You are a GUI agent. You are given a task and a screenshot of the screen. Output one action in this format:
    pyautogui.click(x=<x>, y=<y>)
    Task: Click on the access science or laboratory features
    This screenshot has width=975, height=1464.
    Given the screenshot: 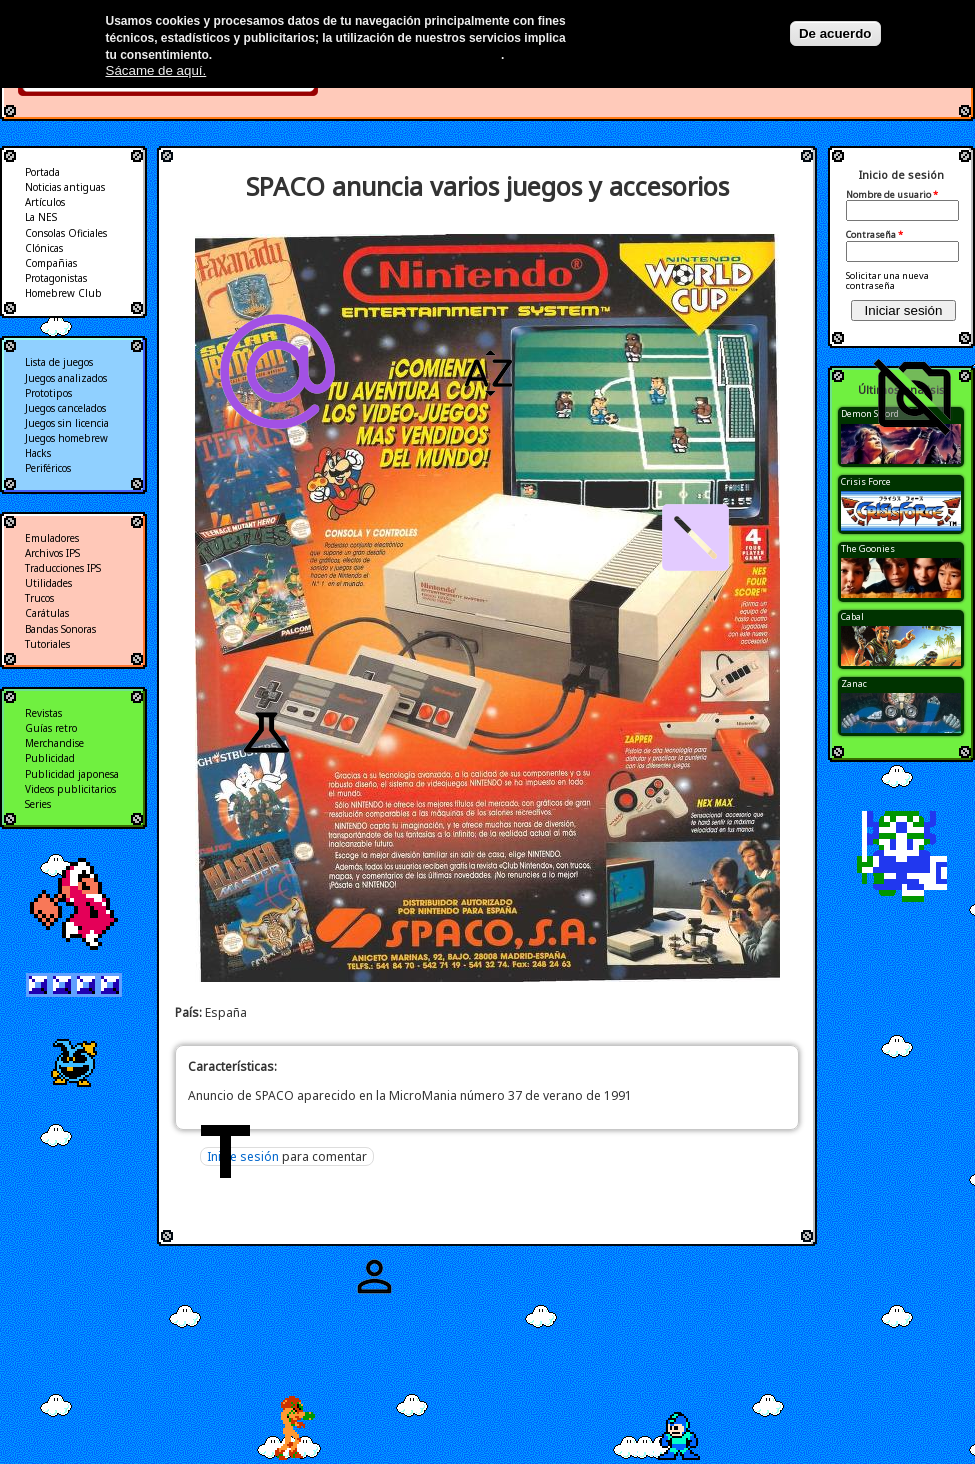 What is the action you would take?
    pyautogui.click(x=266, y=732)
    